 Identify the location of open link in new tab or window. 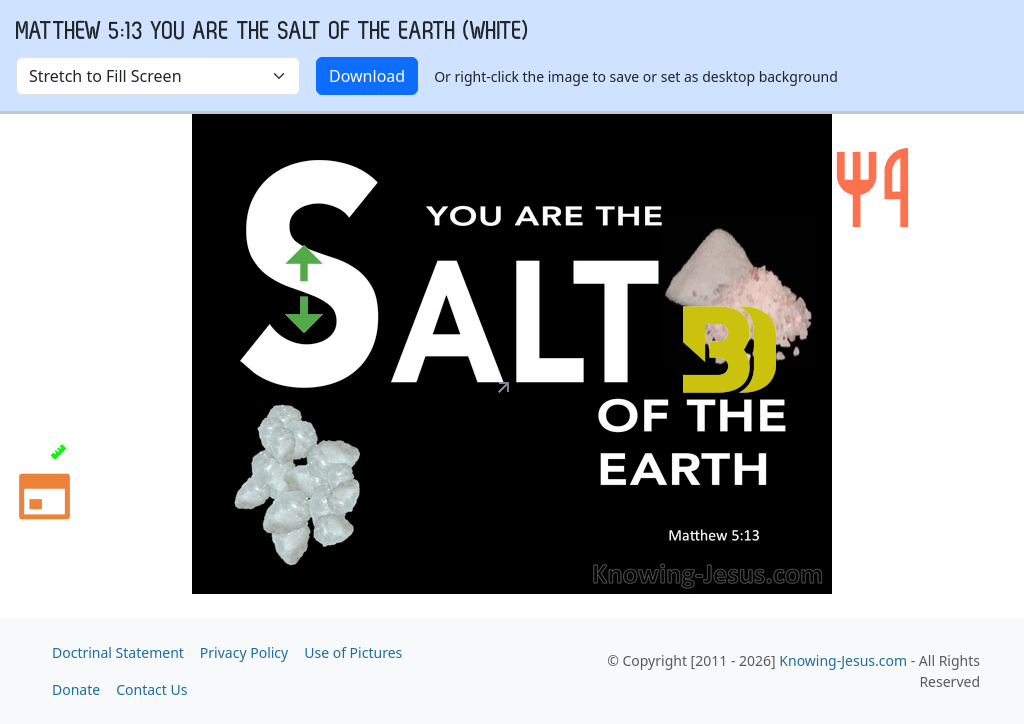
(503, 387).